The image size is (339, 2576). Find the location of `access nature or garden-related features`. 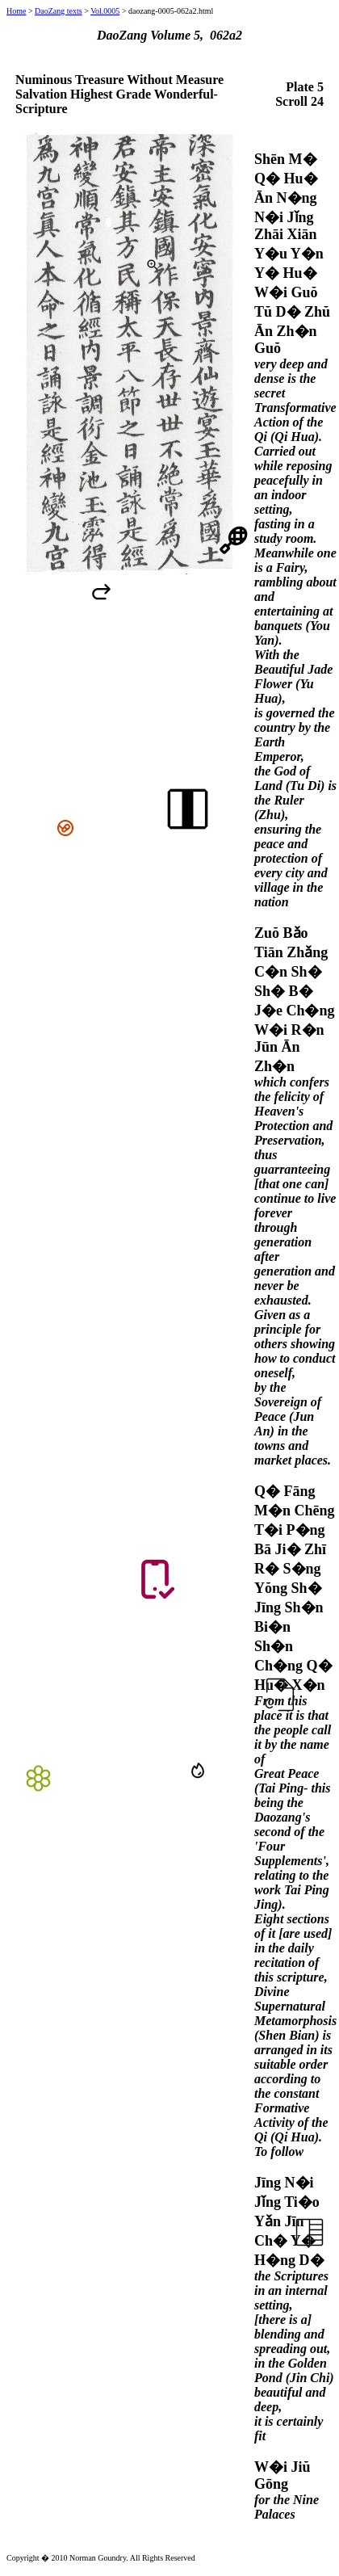

access nature or garden-related features is located at coordinates (38, 1778).